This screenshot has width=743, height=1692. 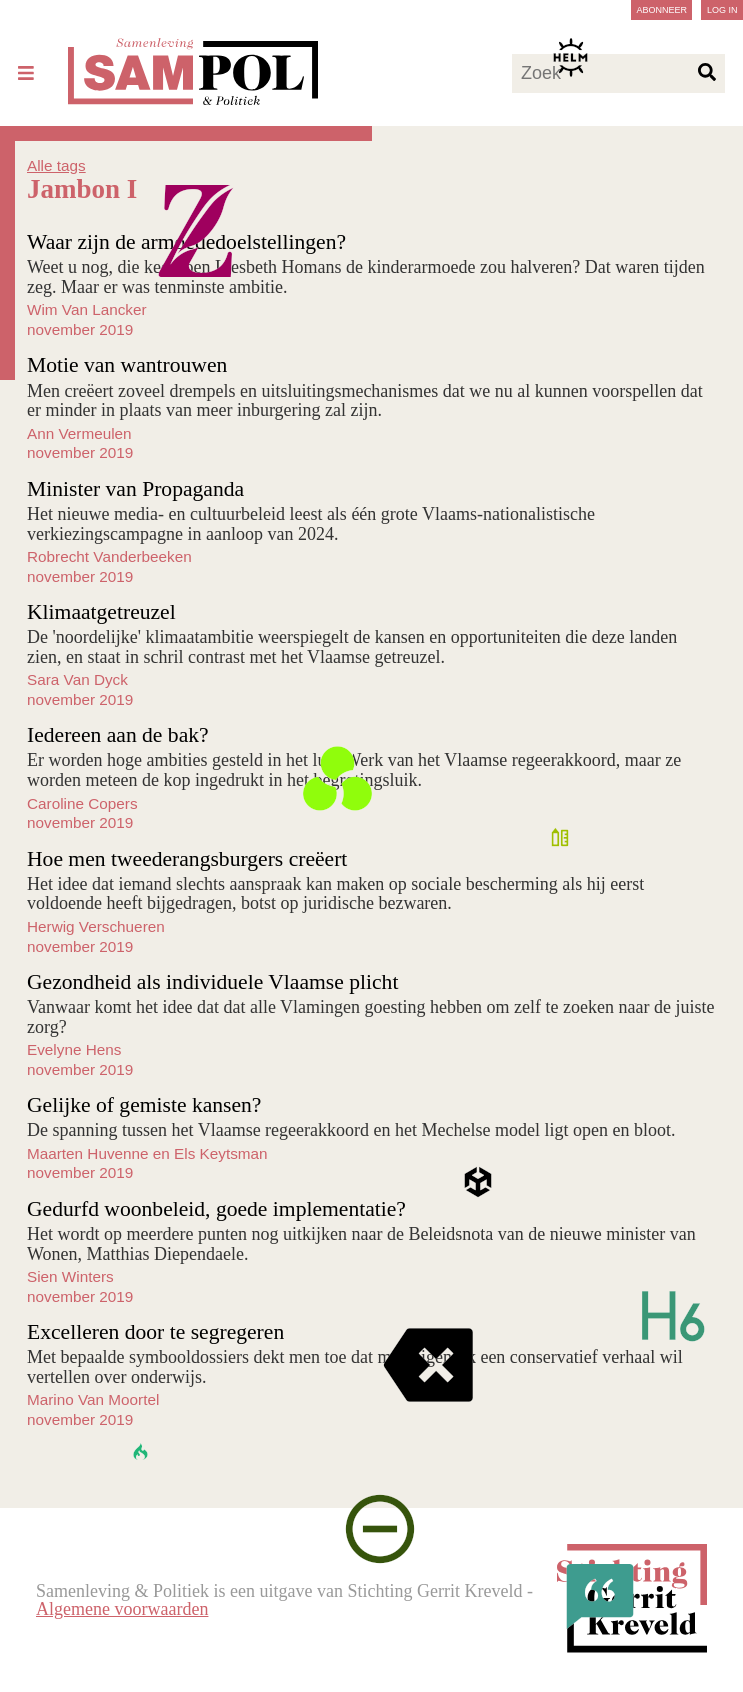 I want to click on open the Zola website or app, so click(x=196, y=231).